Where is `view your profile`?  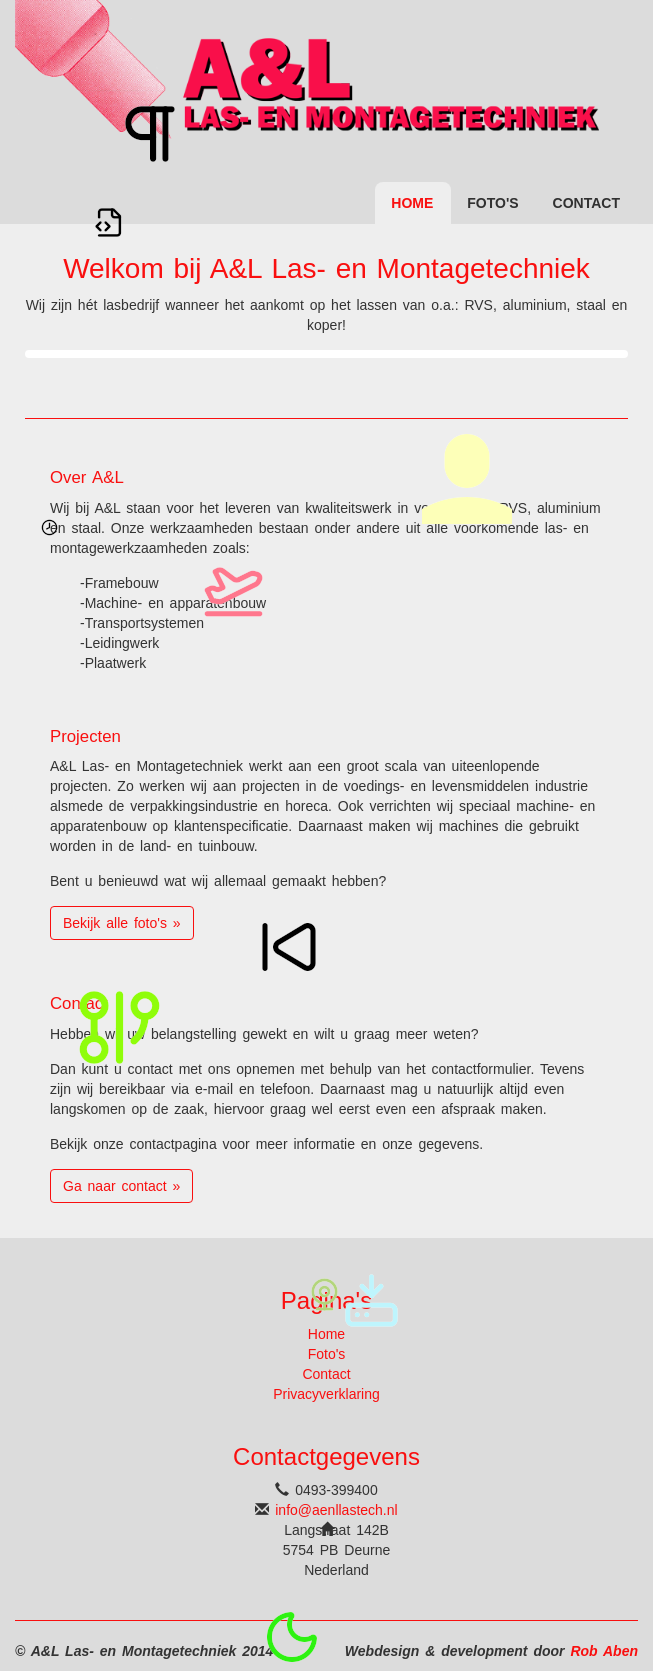
view your profile is located at coordinates (467, 479).